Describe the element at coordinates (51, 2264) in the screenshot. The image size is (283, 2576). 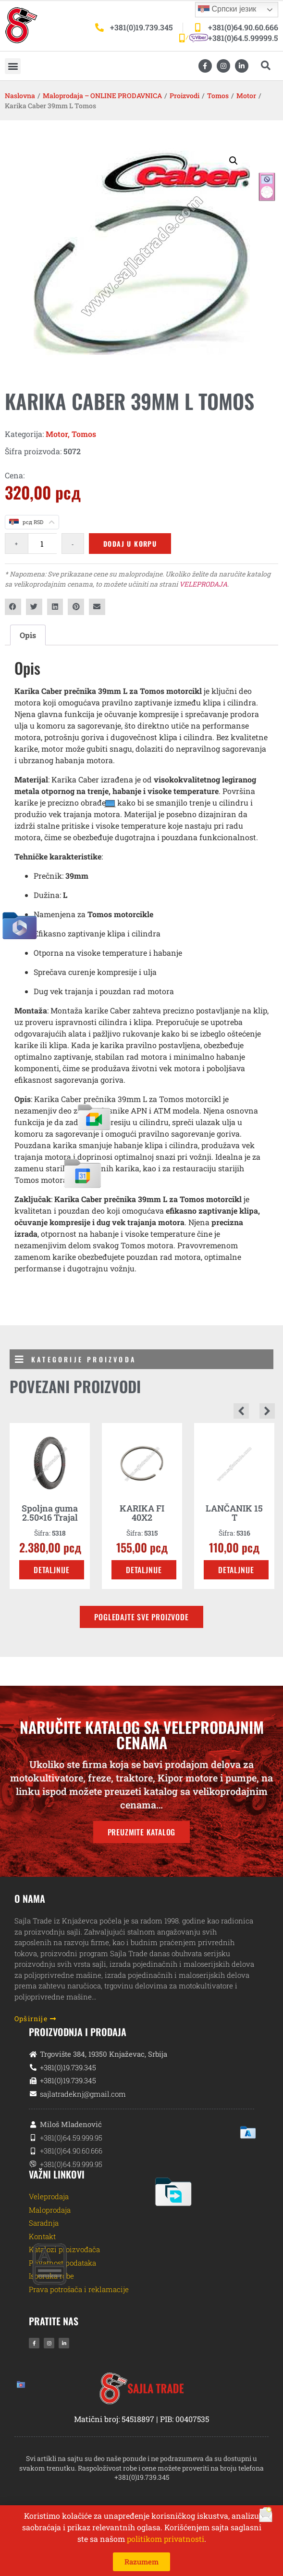
I see `scan a document or image` at that location.